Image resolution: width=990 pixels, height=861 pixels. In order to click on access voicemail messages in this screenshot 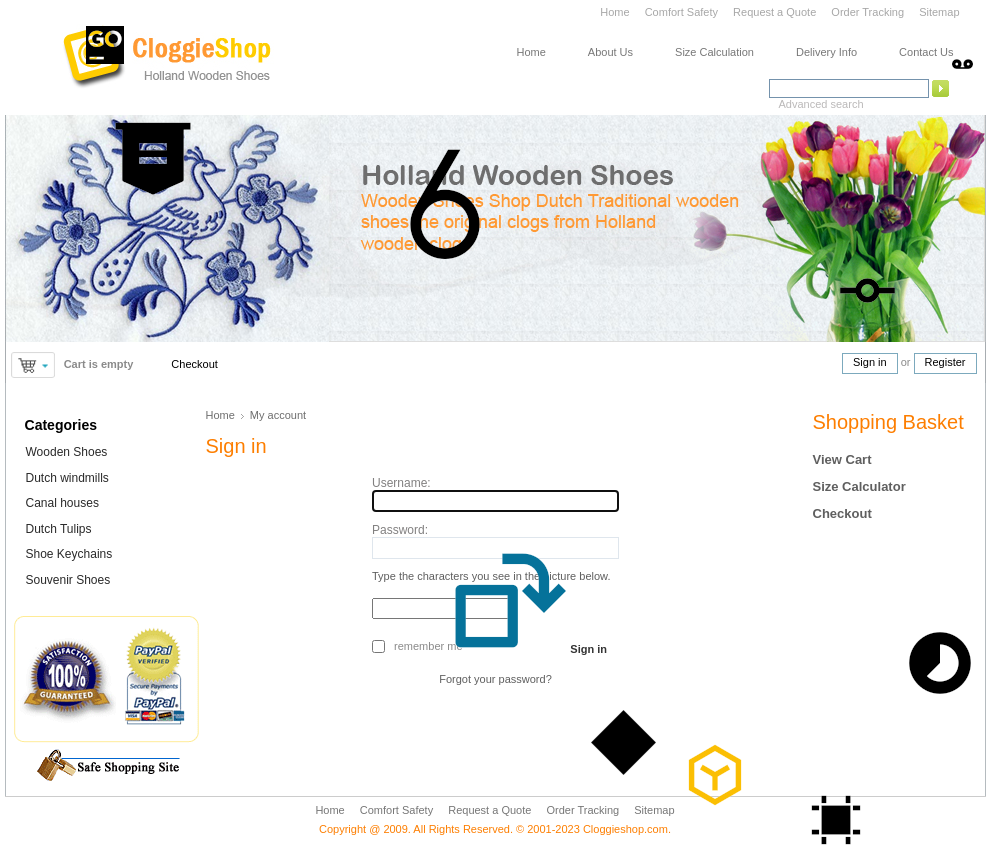, I will do `click(962, 64)`.